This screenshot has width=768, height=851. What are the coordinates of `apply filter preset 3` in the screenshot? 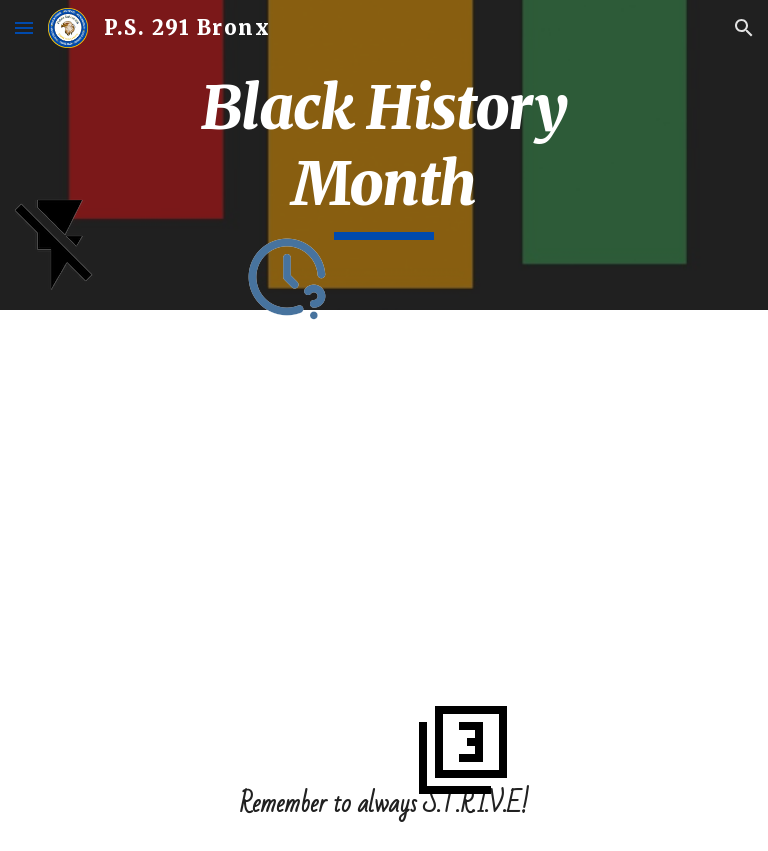 It's located at (463, 750).